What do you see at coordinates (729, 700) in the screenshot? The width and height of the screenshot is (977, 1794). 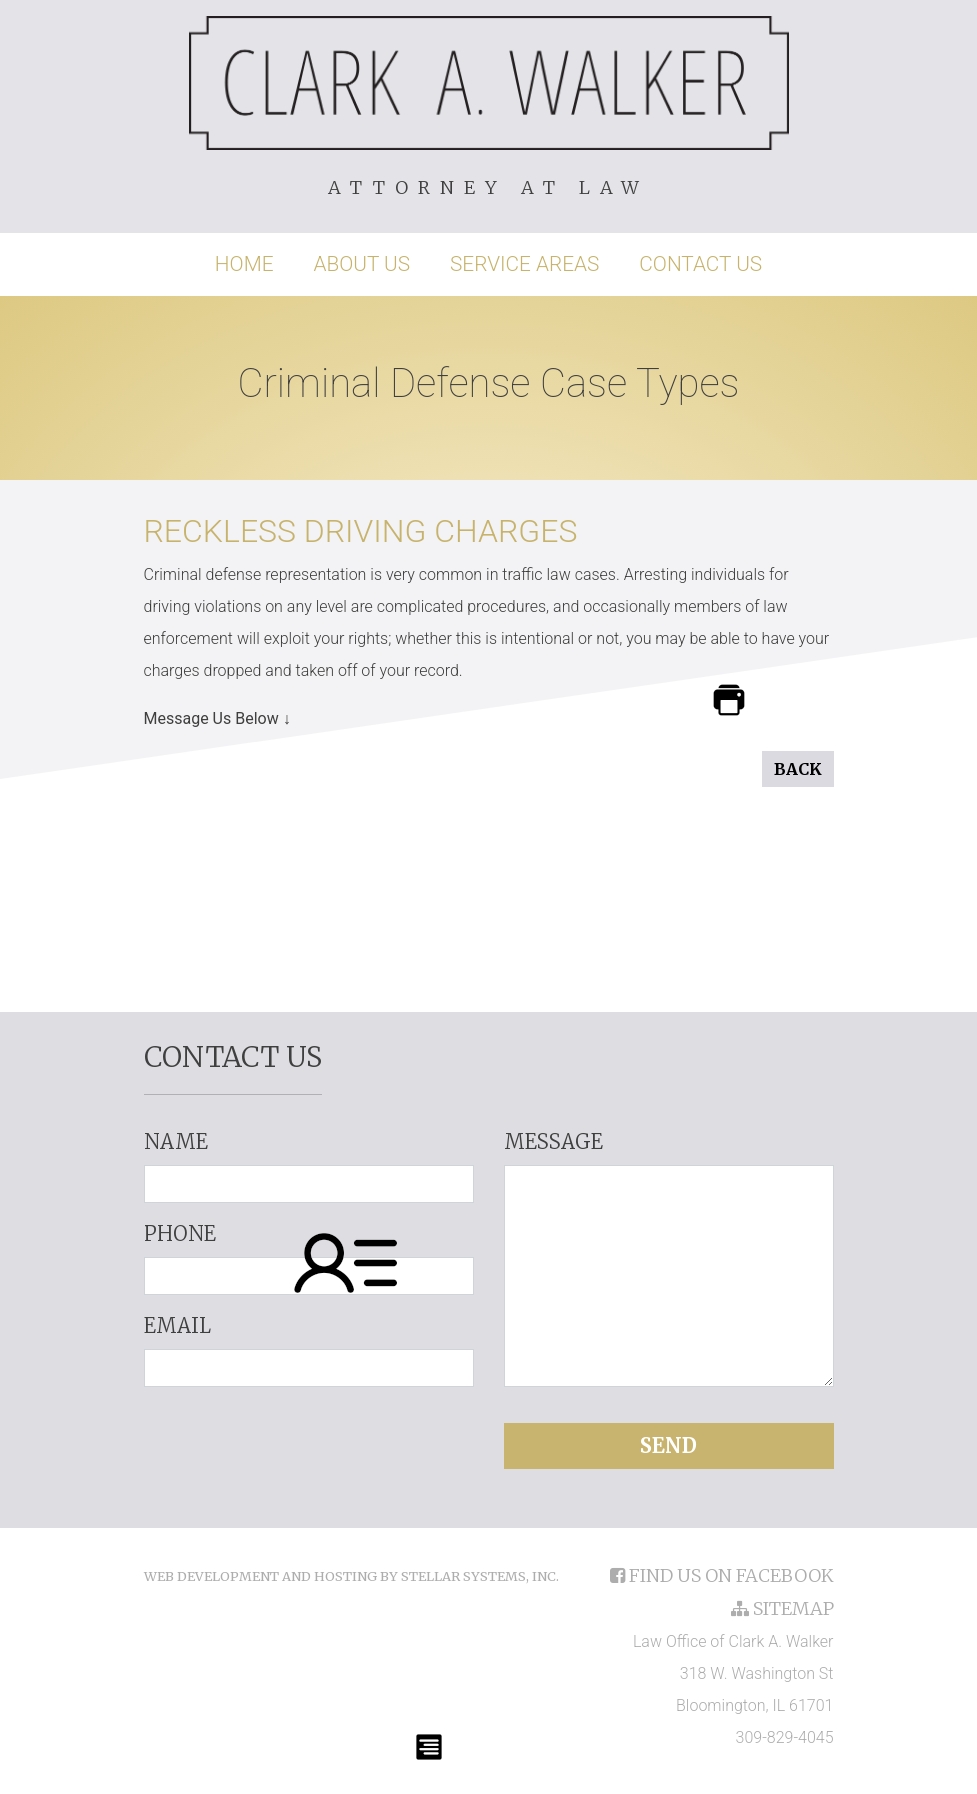 I see `print this document` at bounding box center [729, 700].